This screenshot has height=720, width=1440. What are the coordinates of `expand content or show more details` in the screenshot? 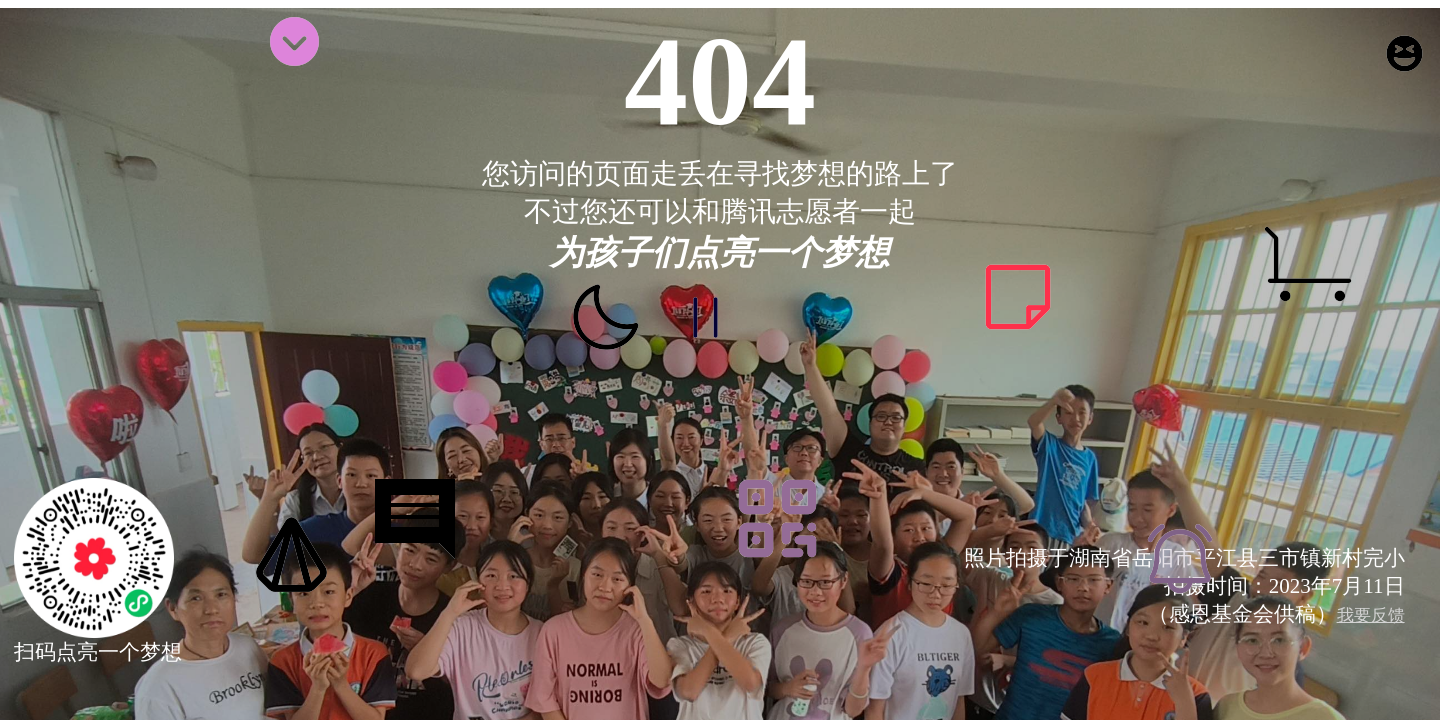 It's located at (294, 41).